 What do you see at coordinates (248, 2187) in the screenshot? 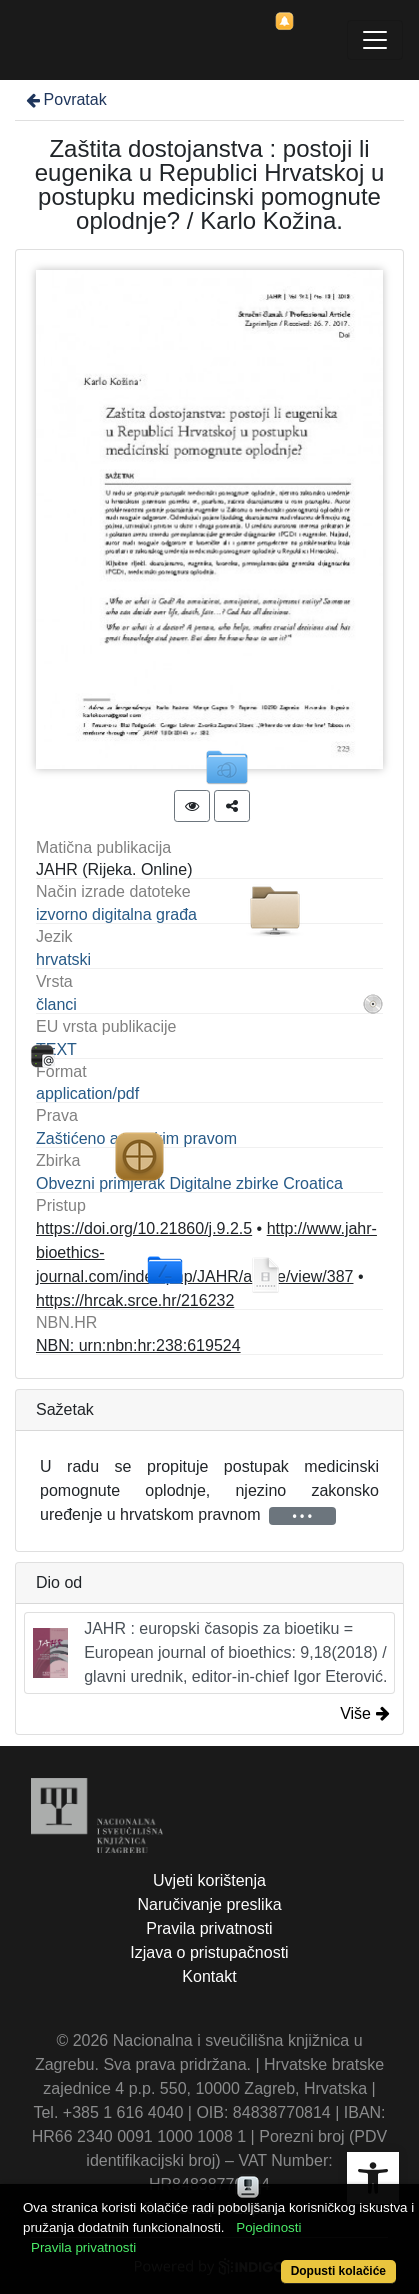
I see `view your desk area using the device camera` at bounding box center [248, 2187].